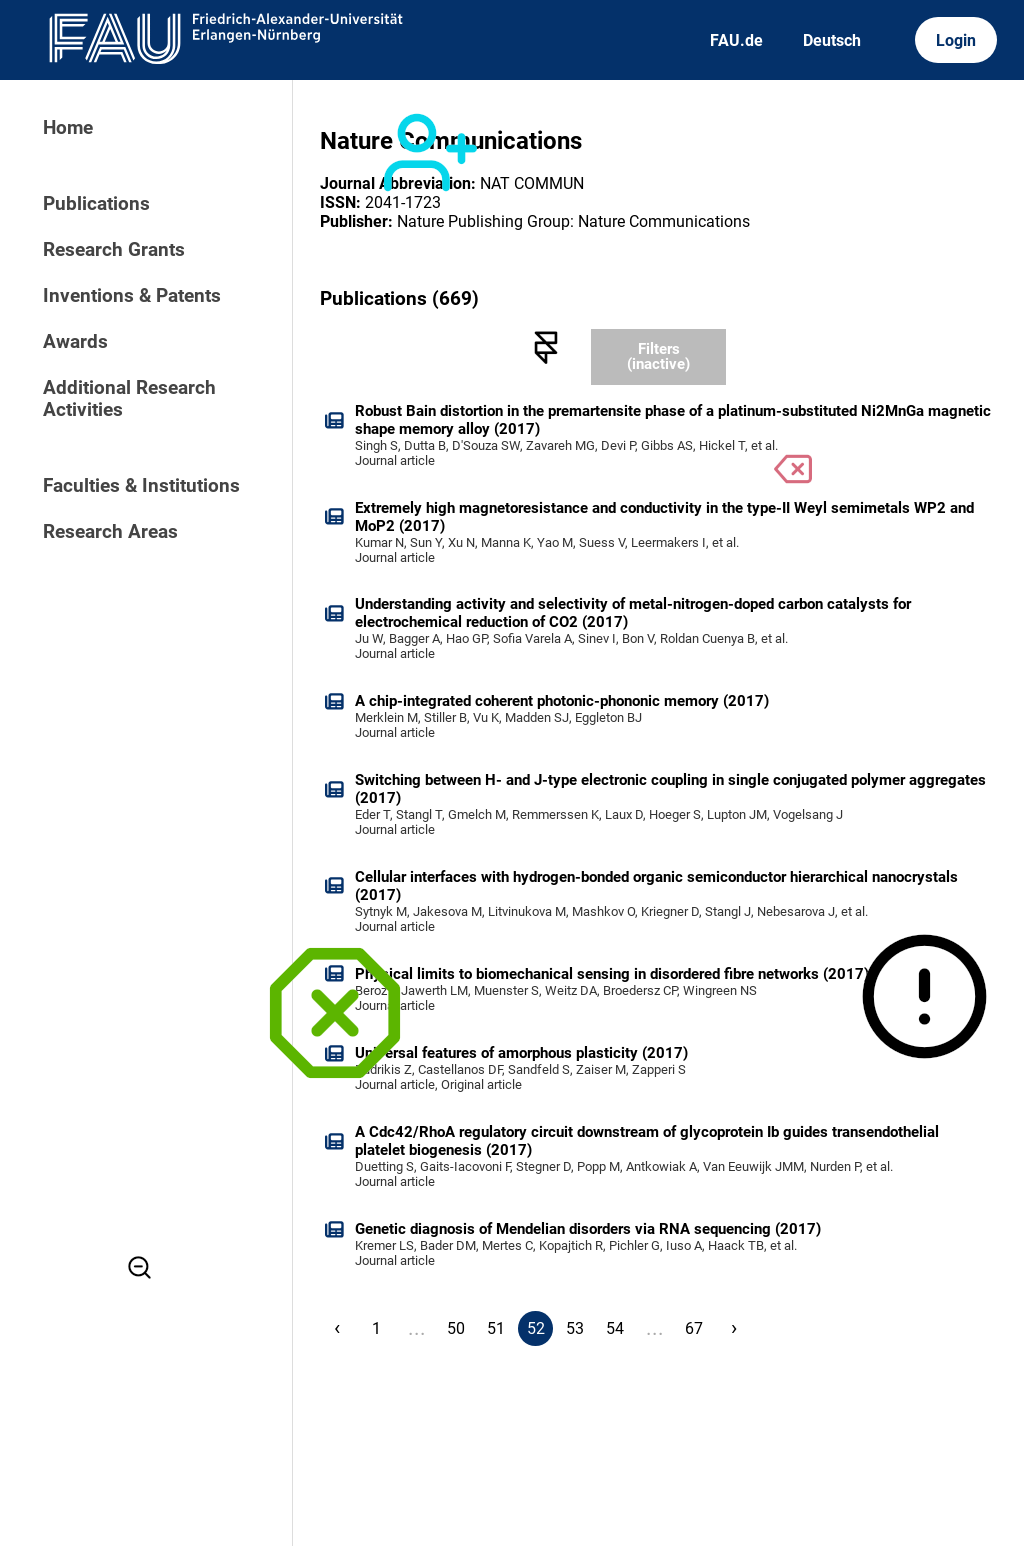 Image resolution: width=1024 pixels, height=1546 pixels. Describe the element at coordinates (139, 1267) in the screenshot. I see `zoom out to see more content` at that location.